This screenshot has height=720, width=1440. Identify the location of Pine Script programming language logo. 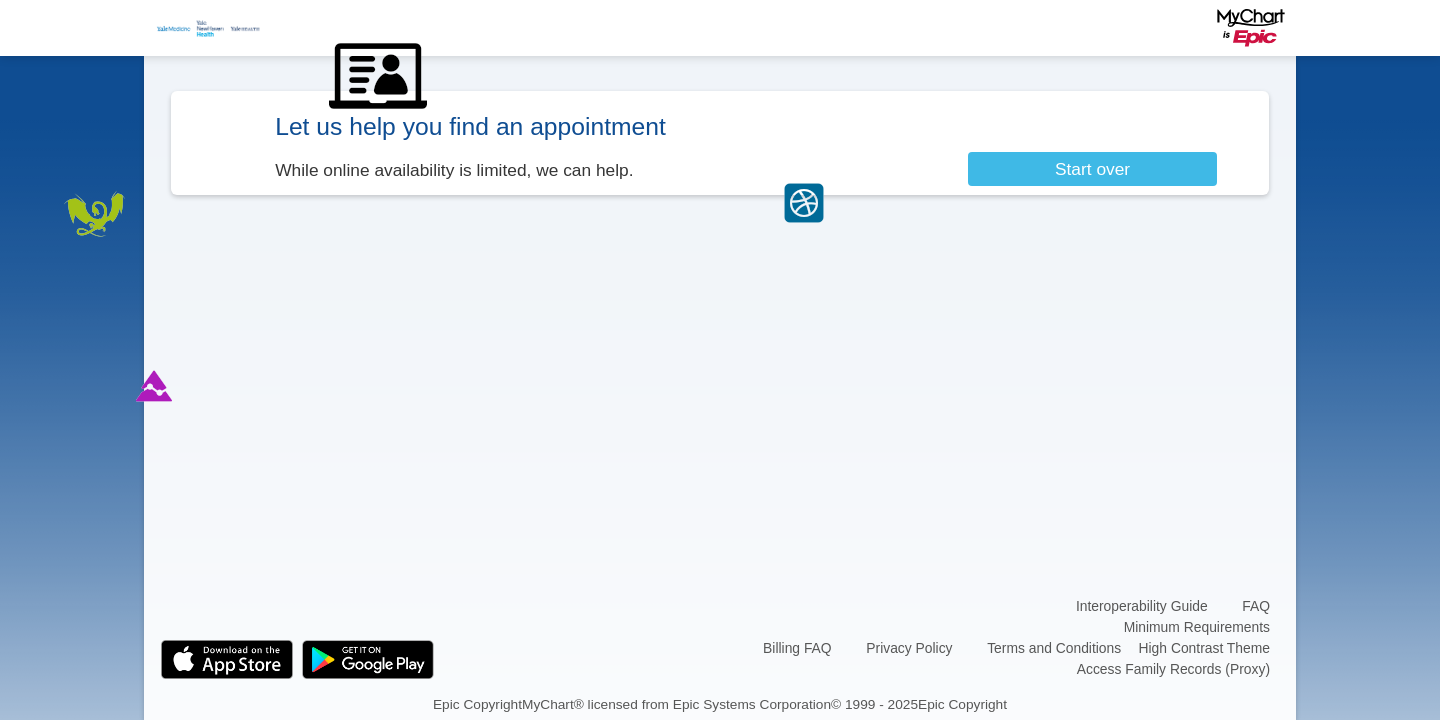
(154, 386).